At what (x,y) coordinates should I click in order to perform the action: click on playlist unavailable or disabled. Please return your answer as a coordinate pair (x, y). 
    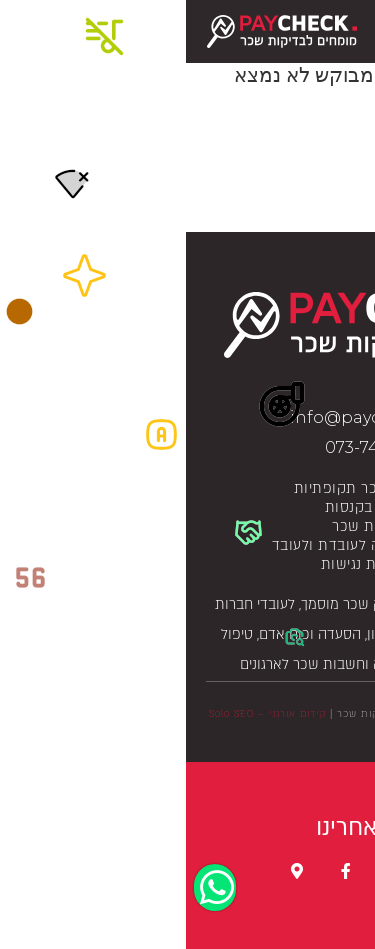
    Looking at the image, I should click on (104, 36).